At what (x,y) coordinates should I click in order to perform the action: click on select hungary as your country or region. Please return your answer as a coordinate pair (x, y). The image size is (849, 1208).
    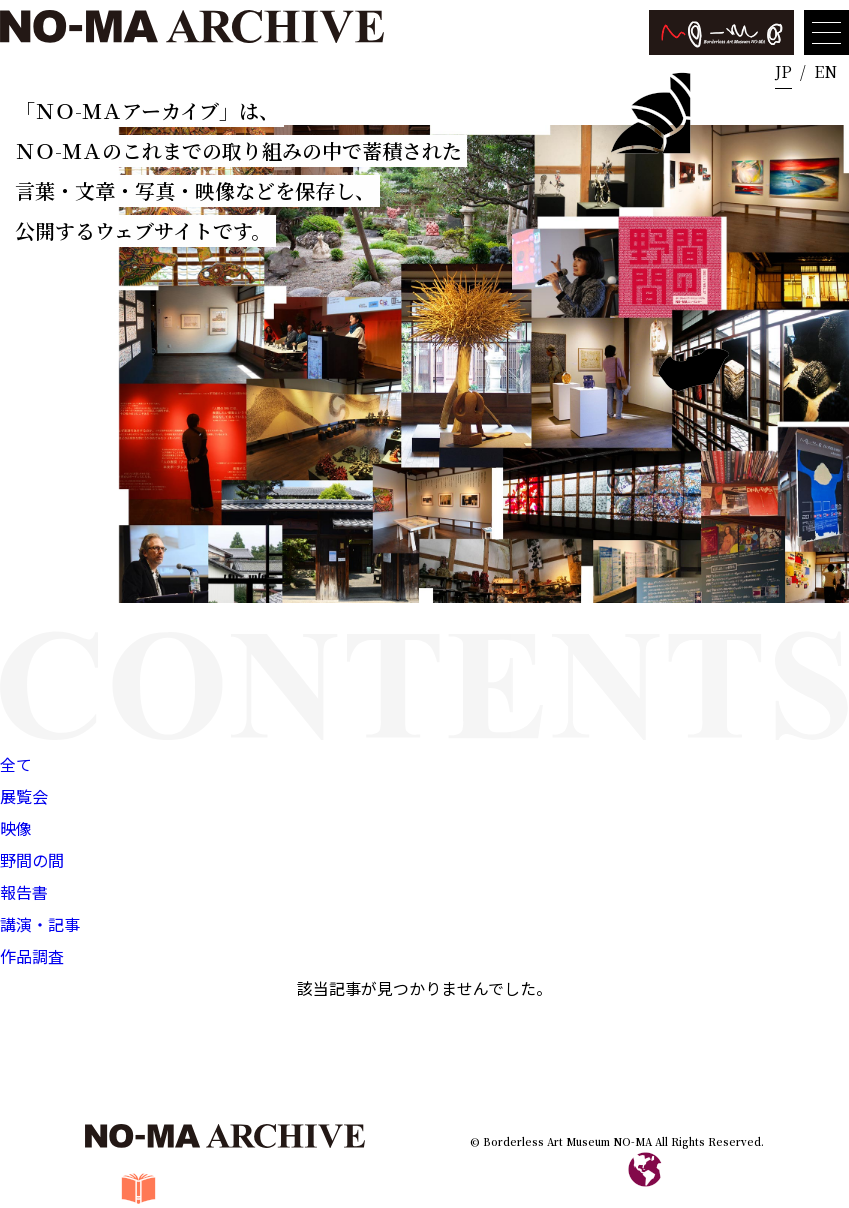
    Looking at the image, I should click on (693, 369).